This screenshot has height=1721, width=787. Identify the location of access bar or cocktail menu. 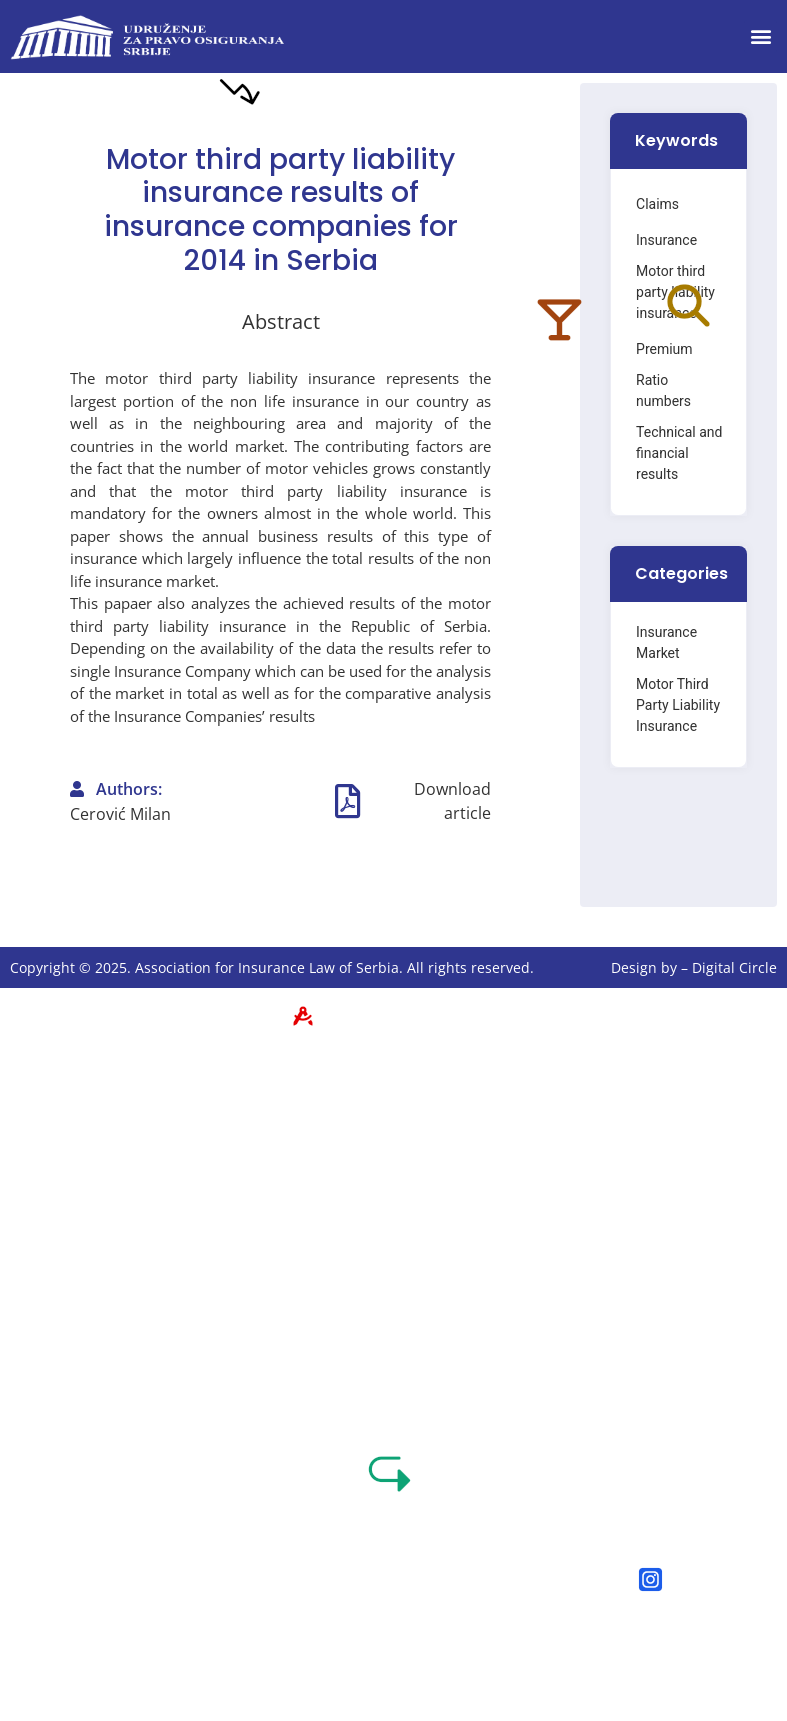
(559, 318).